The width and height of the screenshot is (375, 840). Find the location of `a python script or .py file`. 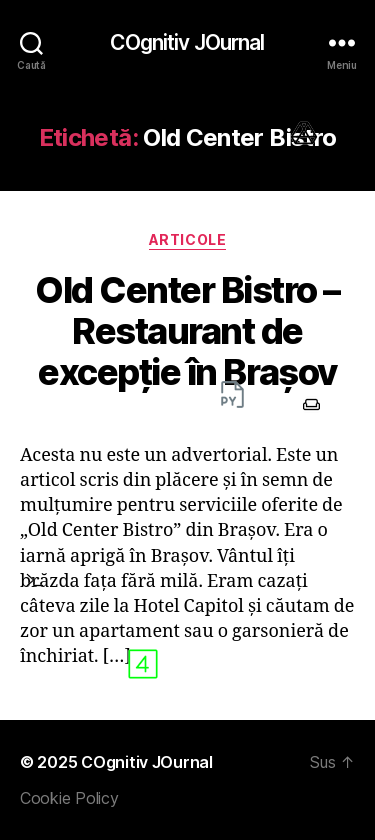

a python script or .py file is located at coordinates (232, 394).